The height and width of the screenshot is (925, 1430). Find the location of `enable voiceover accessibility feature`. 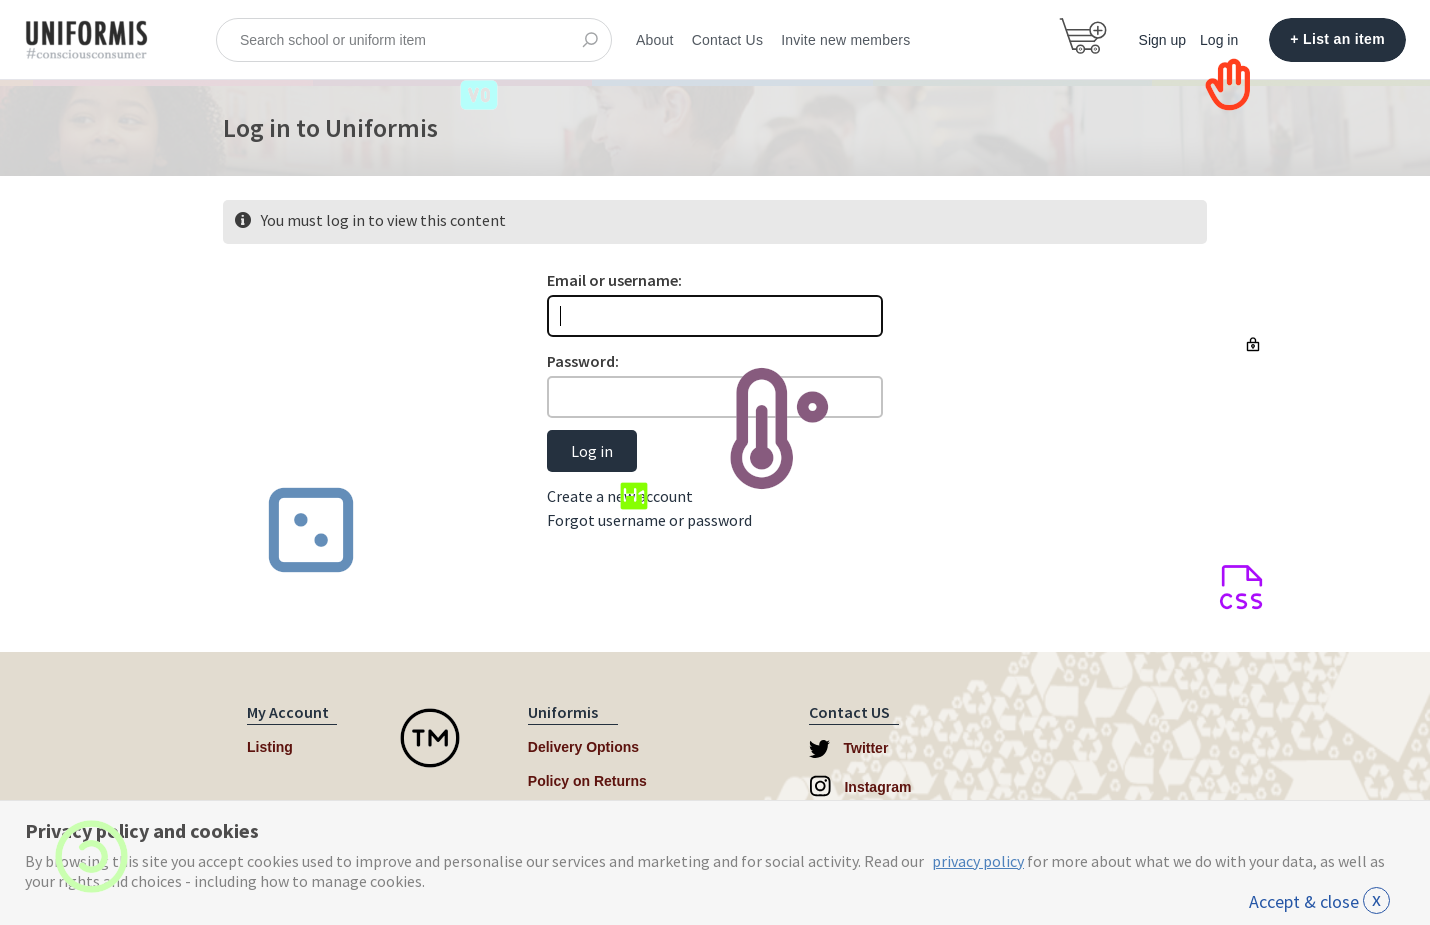

enable voiceover accessibility feature is located at coordinates (479, 95).